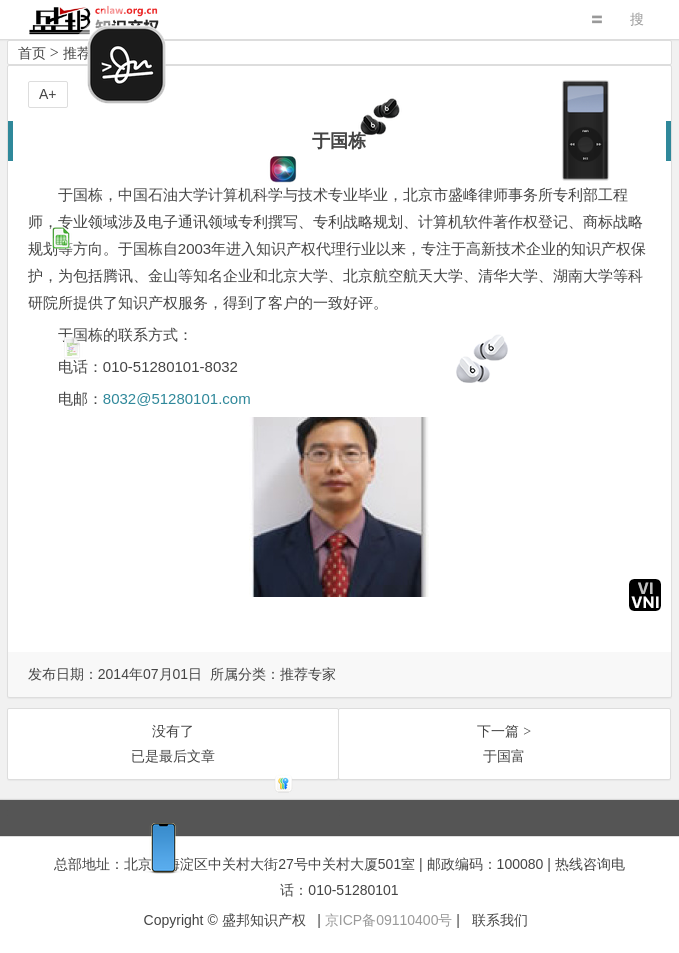  What do you see at coordinates (380, 117) in the screenshot?
I see `beats wireless earbuds device icon` at bounding box center [380, 117].